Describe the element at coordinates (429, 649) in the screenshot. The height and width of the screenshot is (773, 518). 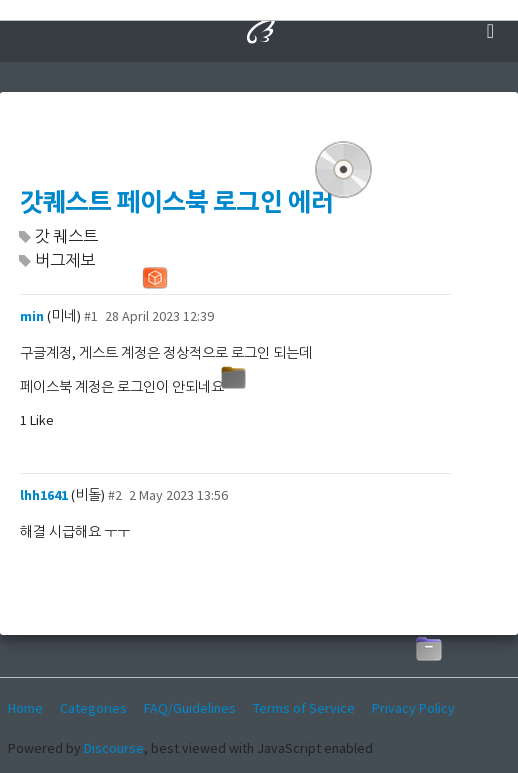
I see `open the nautilus file manager` at that location.